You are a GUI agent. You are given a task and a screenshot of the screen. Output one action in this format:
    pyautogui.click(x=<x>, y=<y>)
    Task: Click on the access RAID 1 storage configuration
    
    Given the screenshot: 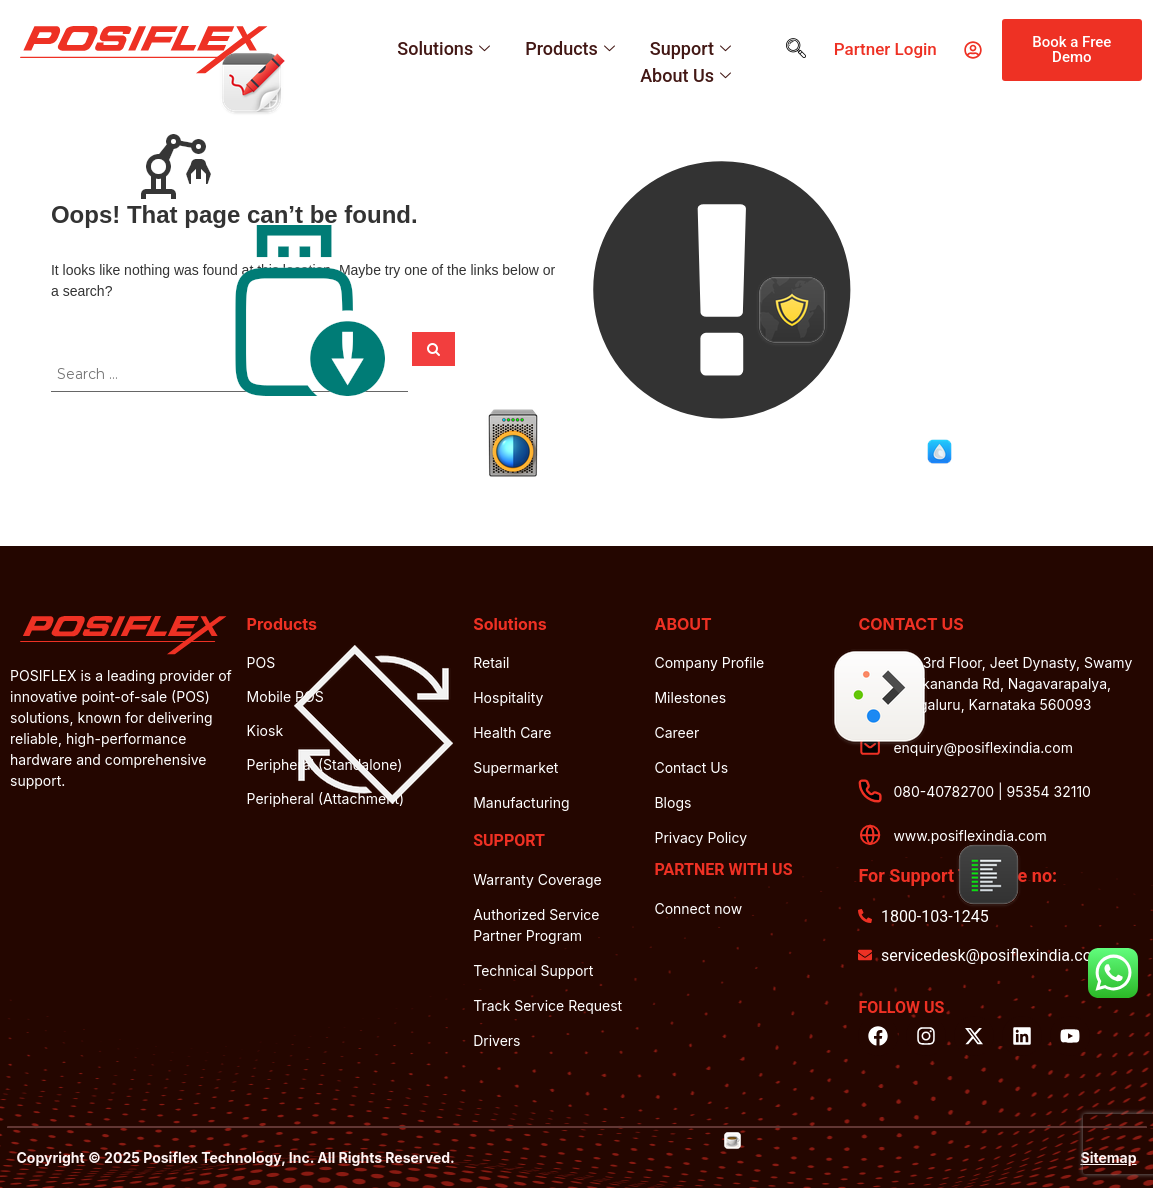 What is the action you would take?
    pyautogui.click(x=513, y=443)
    